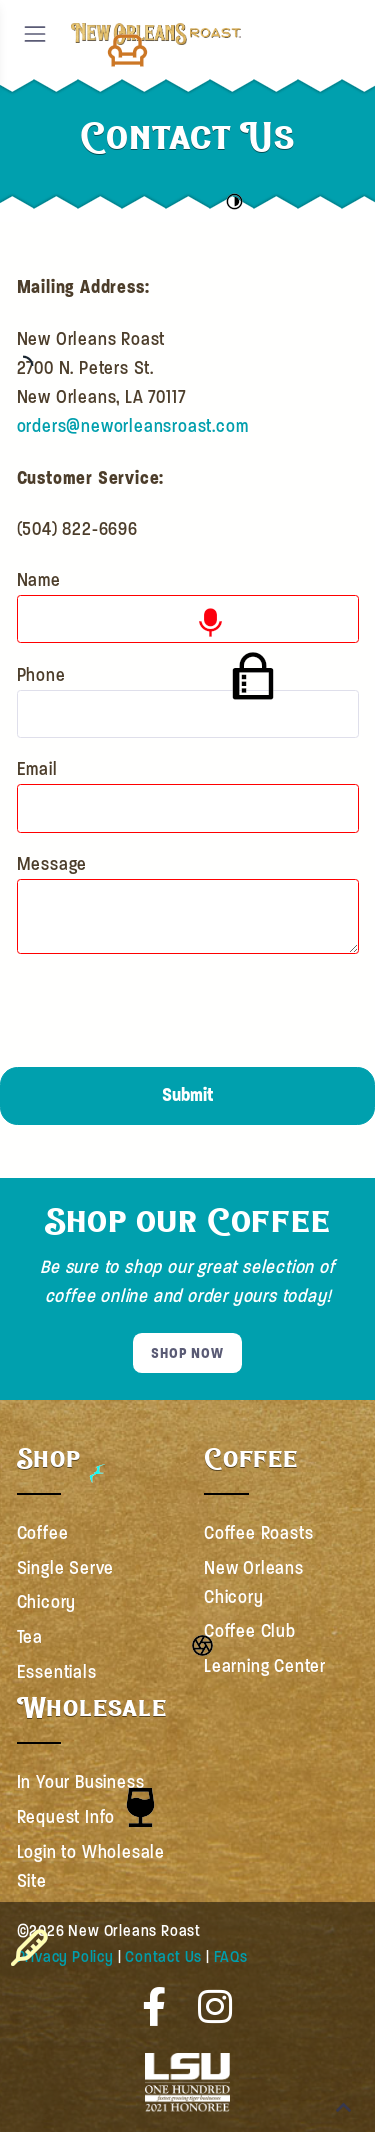  Describe the element at coordinates (29, 1948) in the screenshot. I see `check temperature or health readings` at that location.